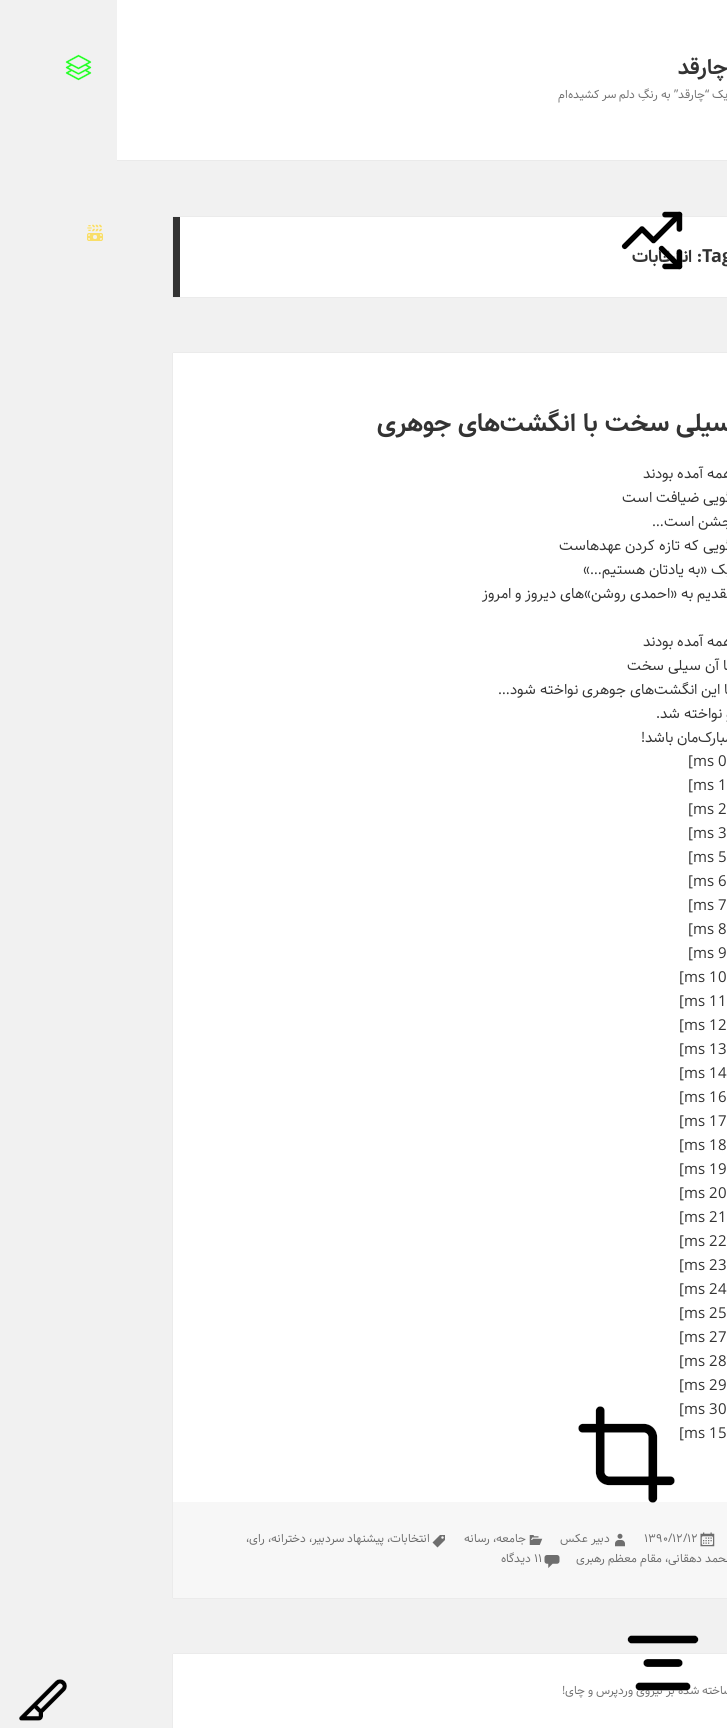 The height and width of the screenshot is (1728, 727). Describe the element at coordinates (78, 67) in the screenshot. I see `view layers or stacked content` at that location.